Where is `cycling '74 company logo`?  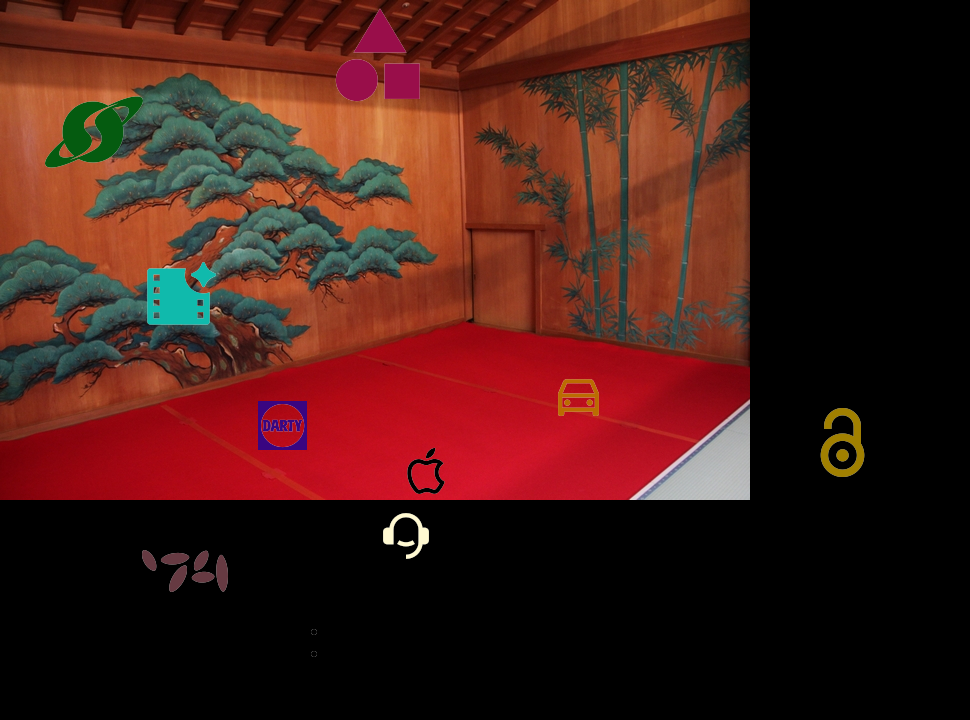 cycling '74 company logo is located at coordinates (185, 571).